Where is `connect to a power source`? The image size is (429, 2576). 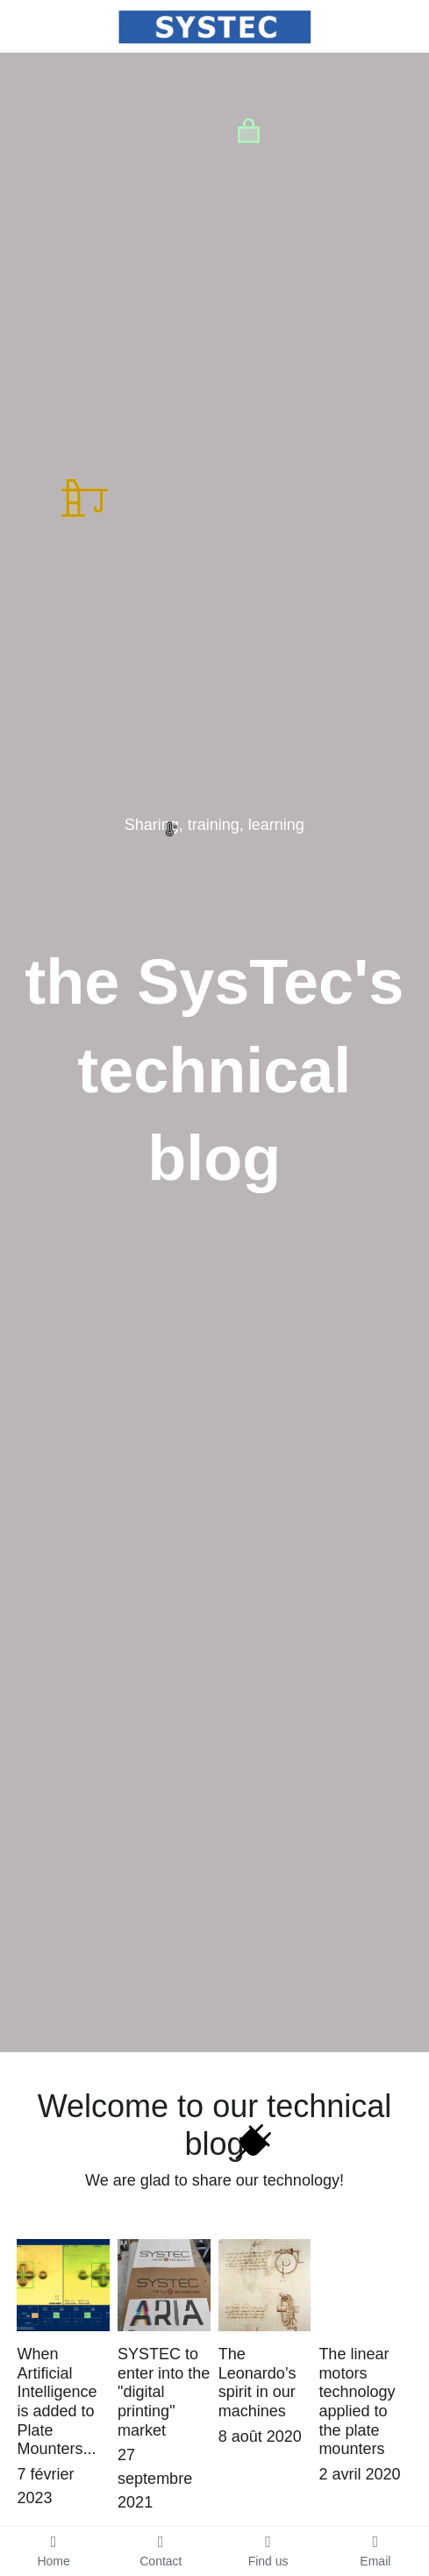
connect to a power source is located at coordinates (253, 2143).